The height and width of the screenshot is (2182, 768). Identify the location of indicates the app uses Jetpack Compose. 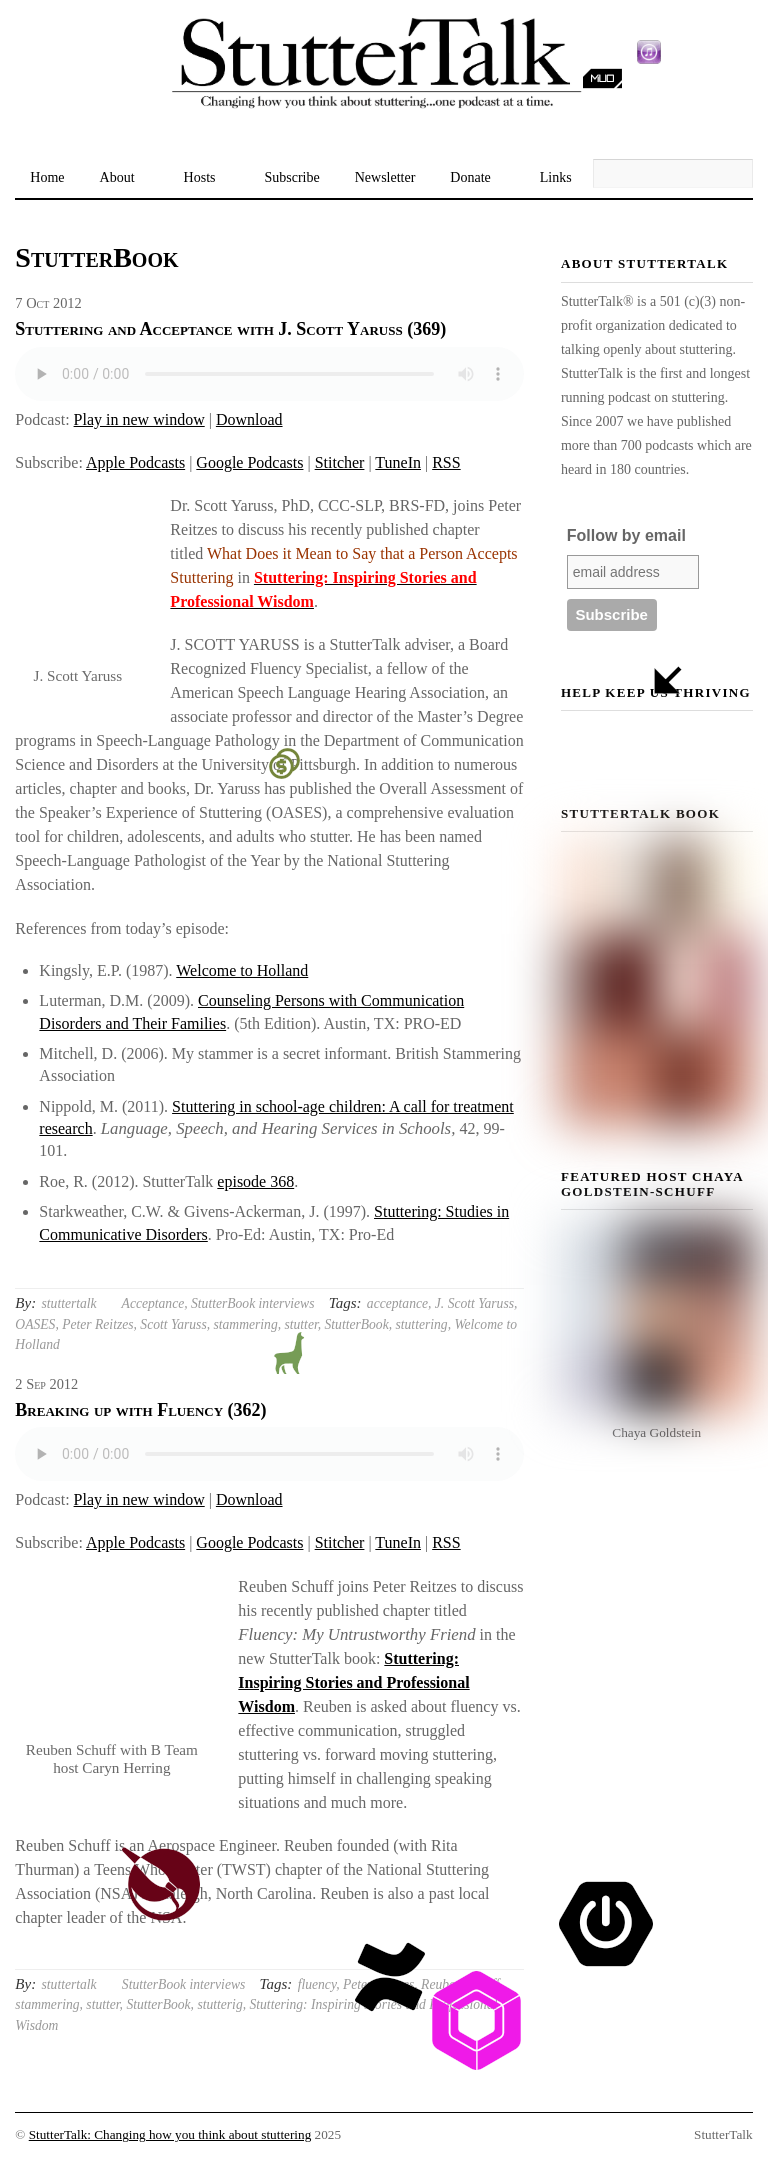
(476, 2020).